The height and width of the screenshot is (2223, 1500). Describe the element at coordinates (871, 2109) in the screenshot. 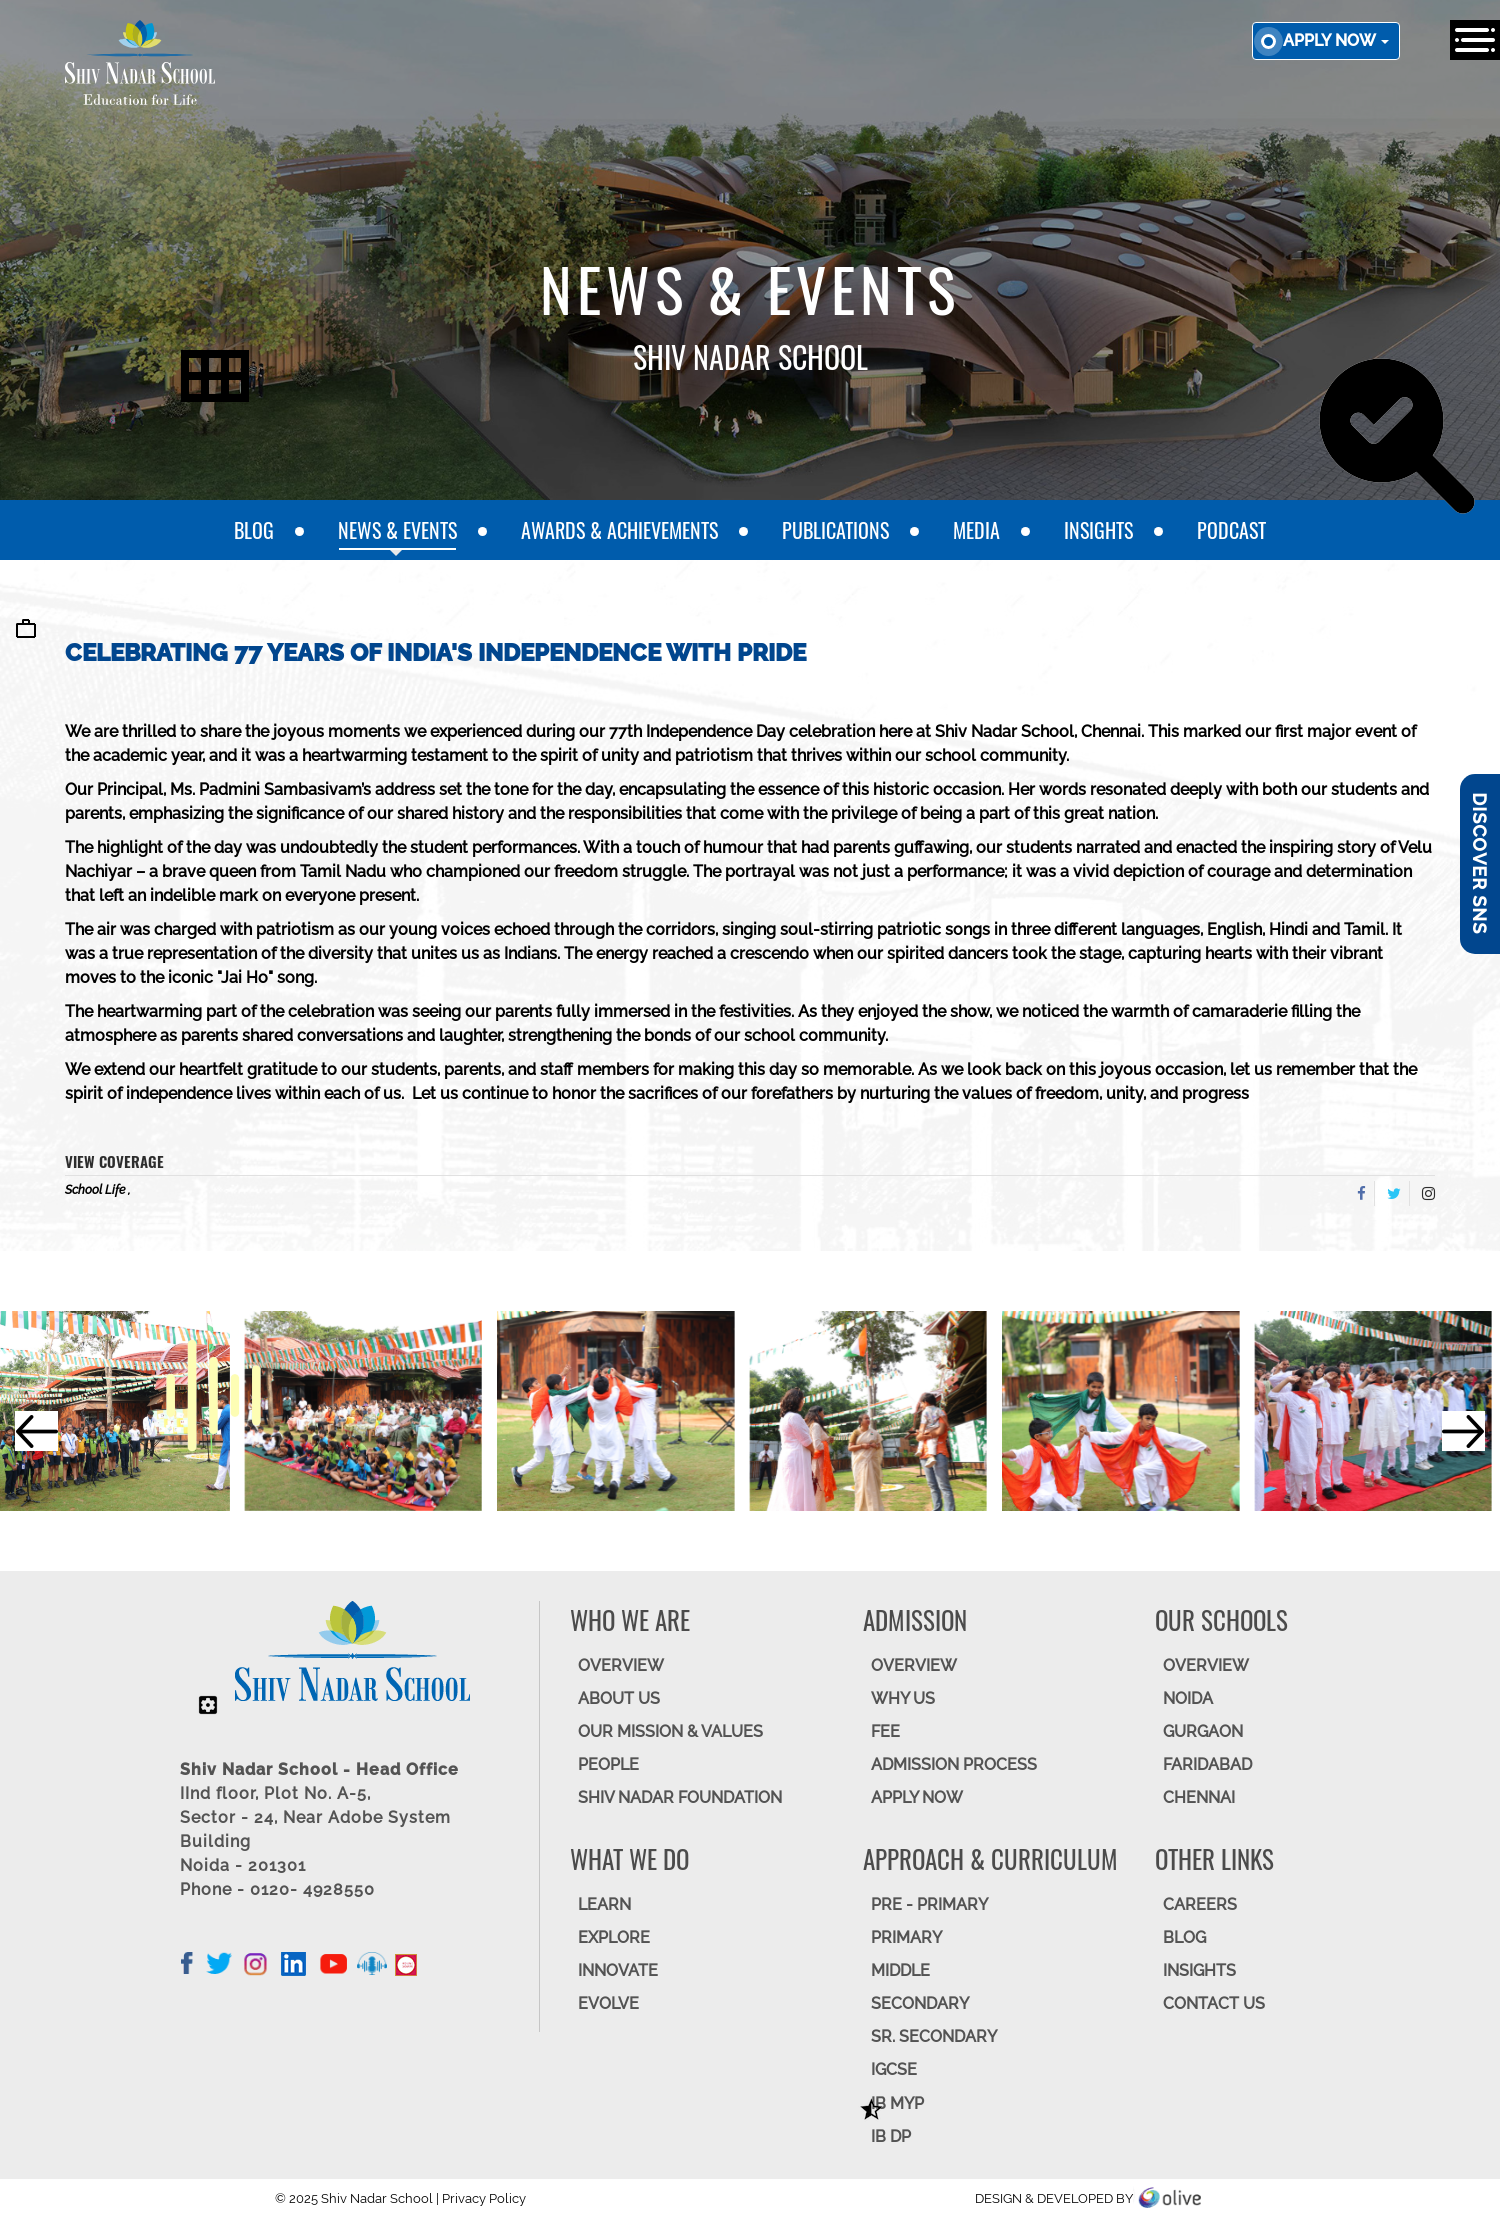

I see `indicates a partial or half-star rating` at that location.